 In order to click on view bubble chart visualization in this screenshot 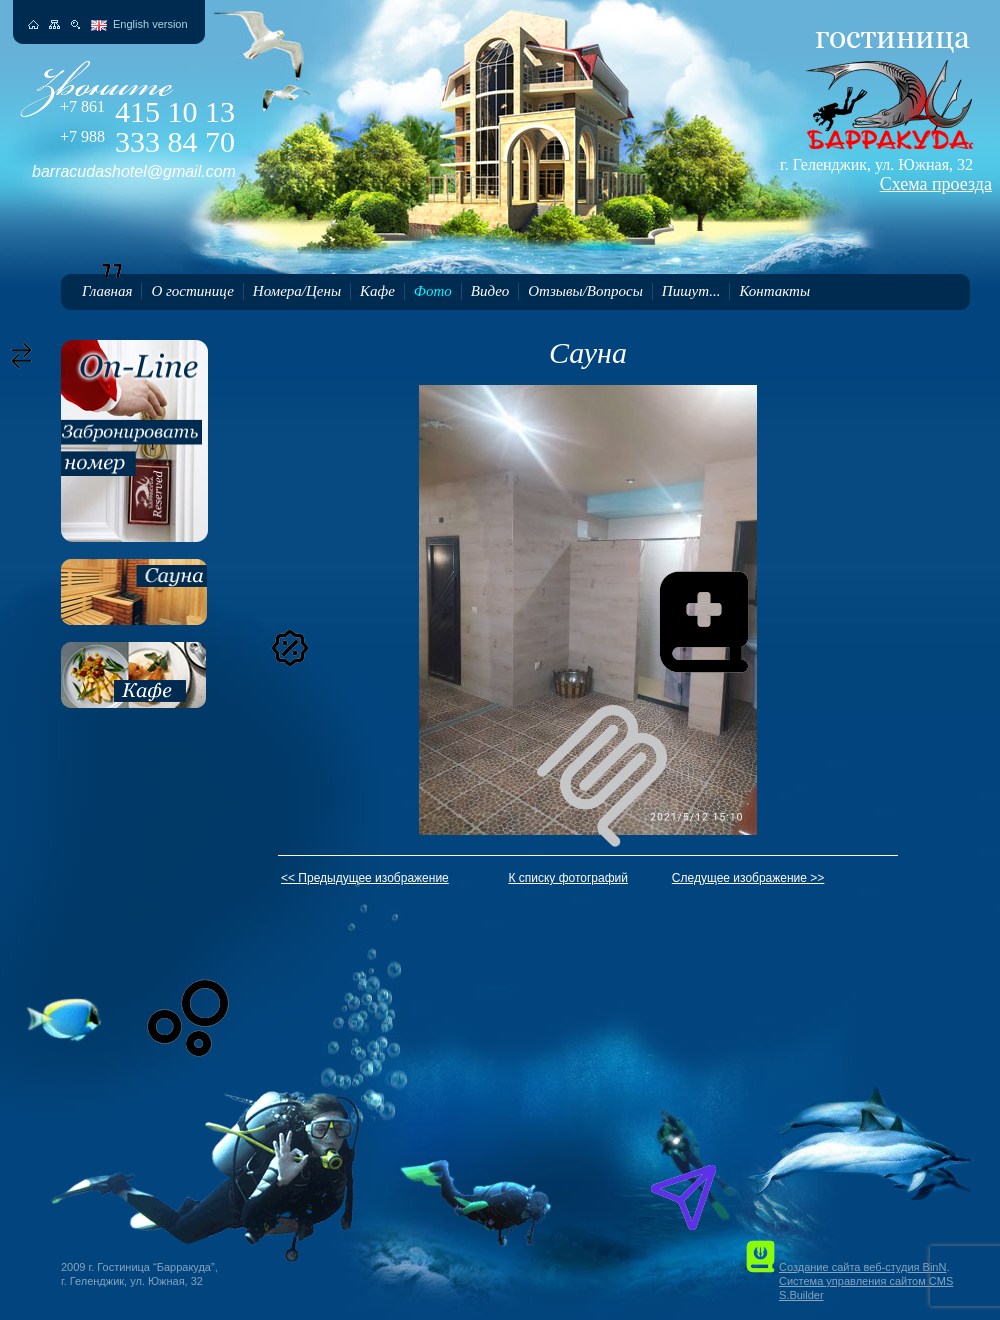, I will do `click(186, 1018)`.